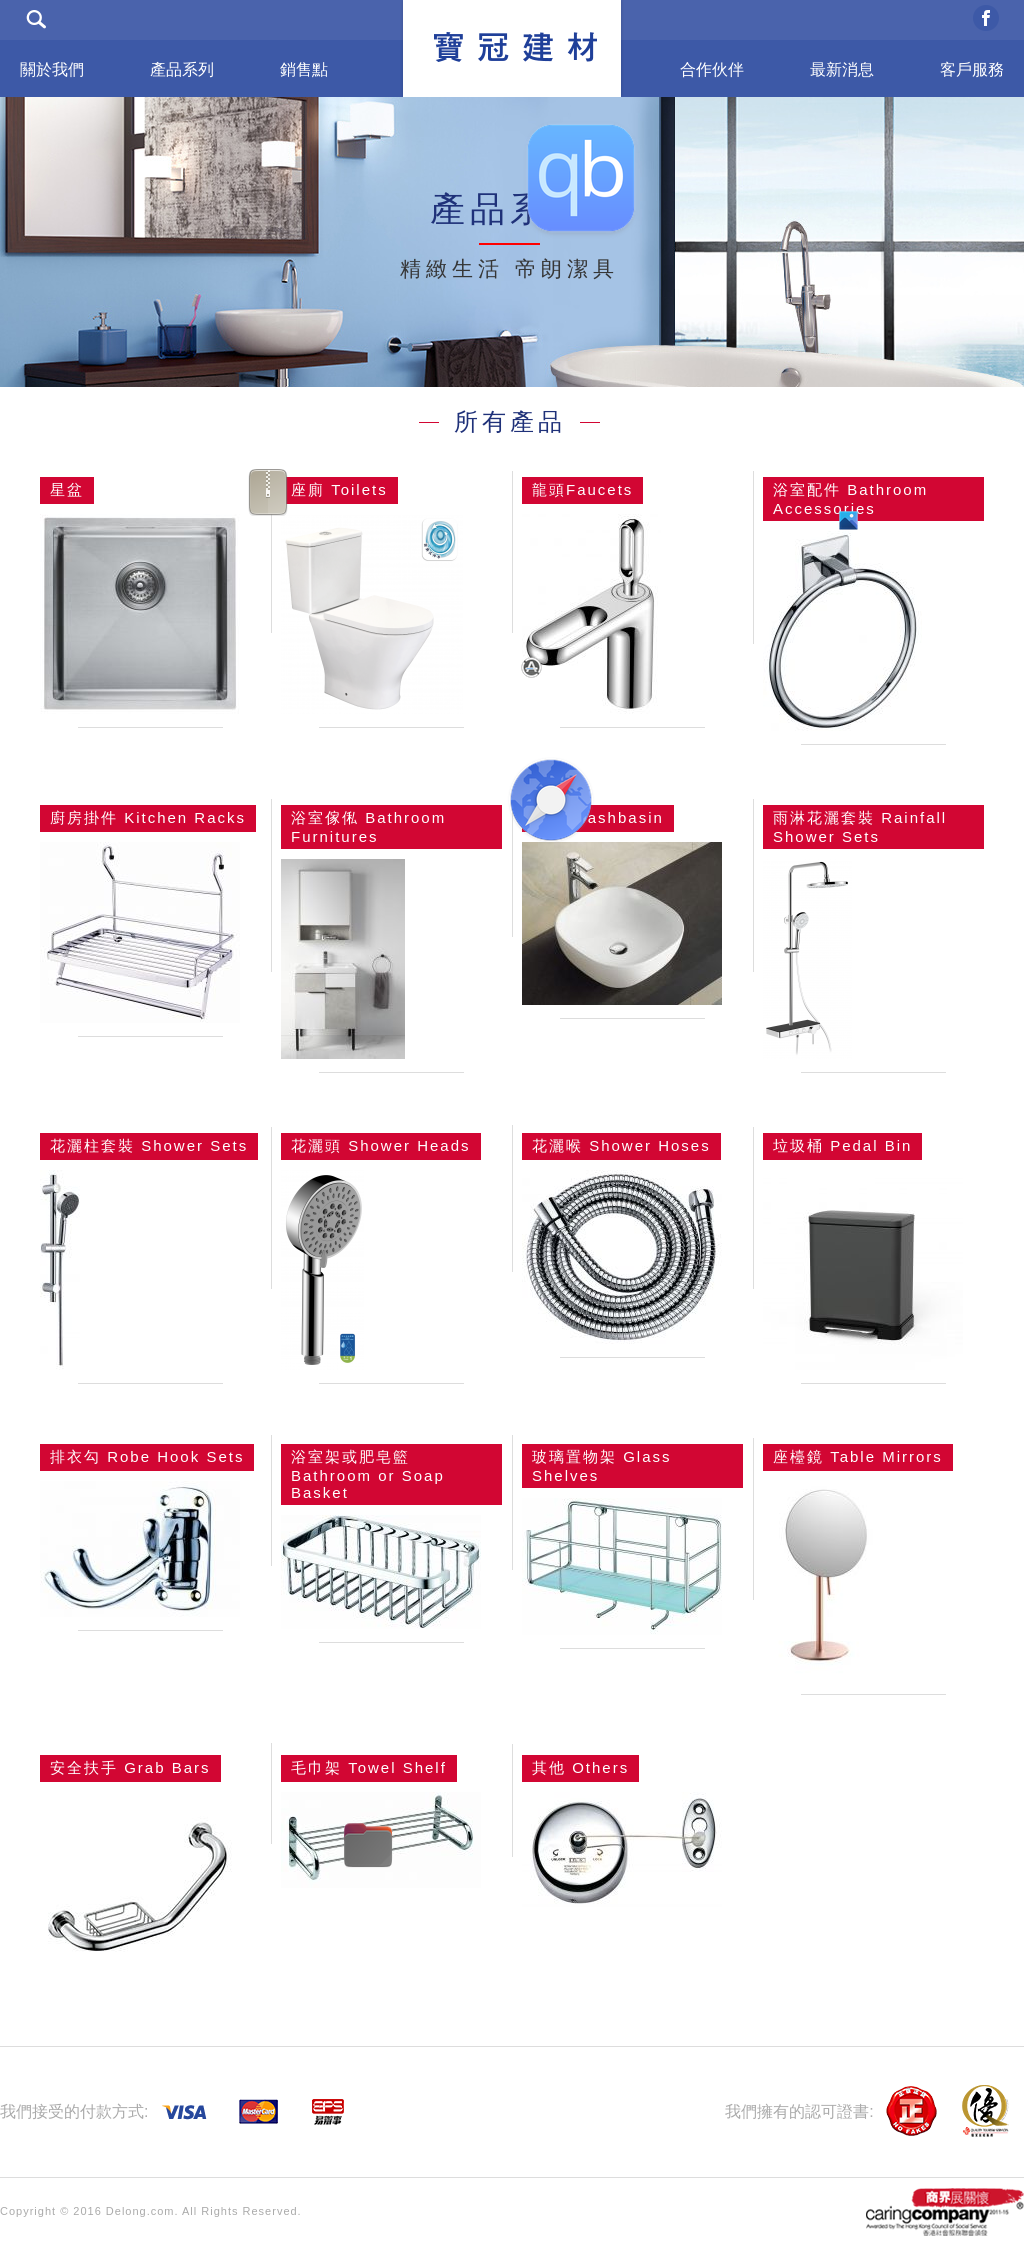 This screenshot has width=1024, height=2244. I want to click on open the web browser, so click(551, 800).